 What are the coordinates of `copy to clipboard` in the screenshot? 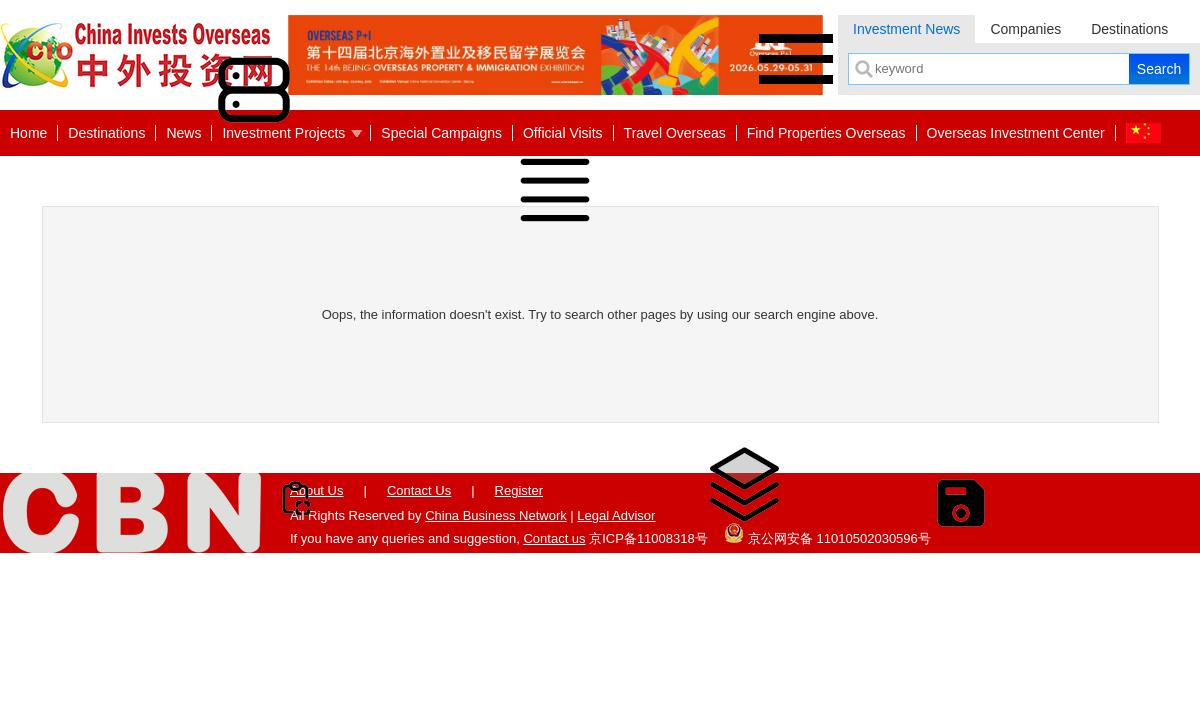 It's located at (295, 497).